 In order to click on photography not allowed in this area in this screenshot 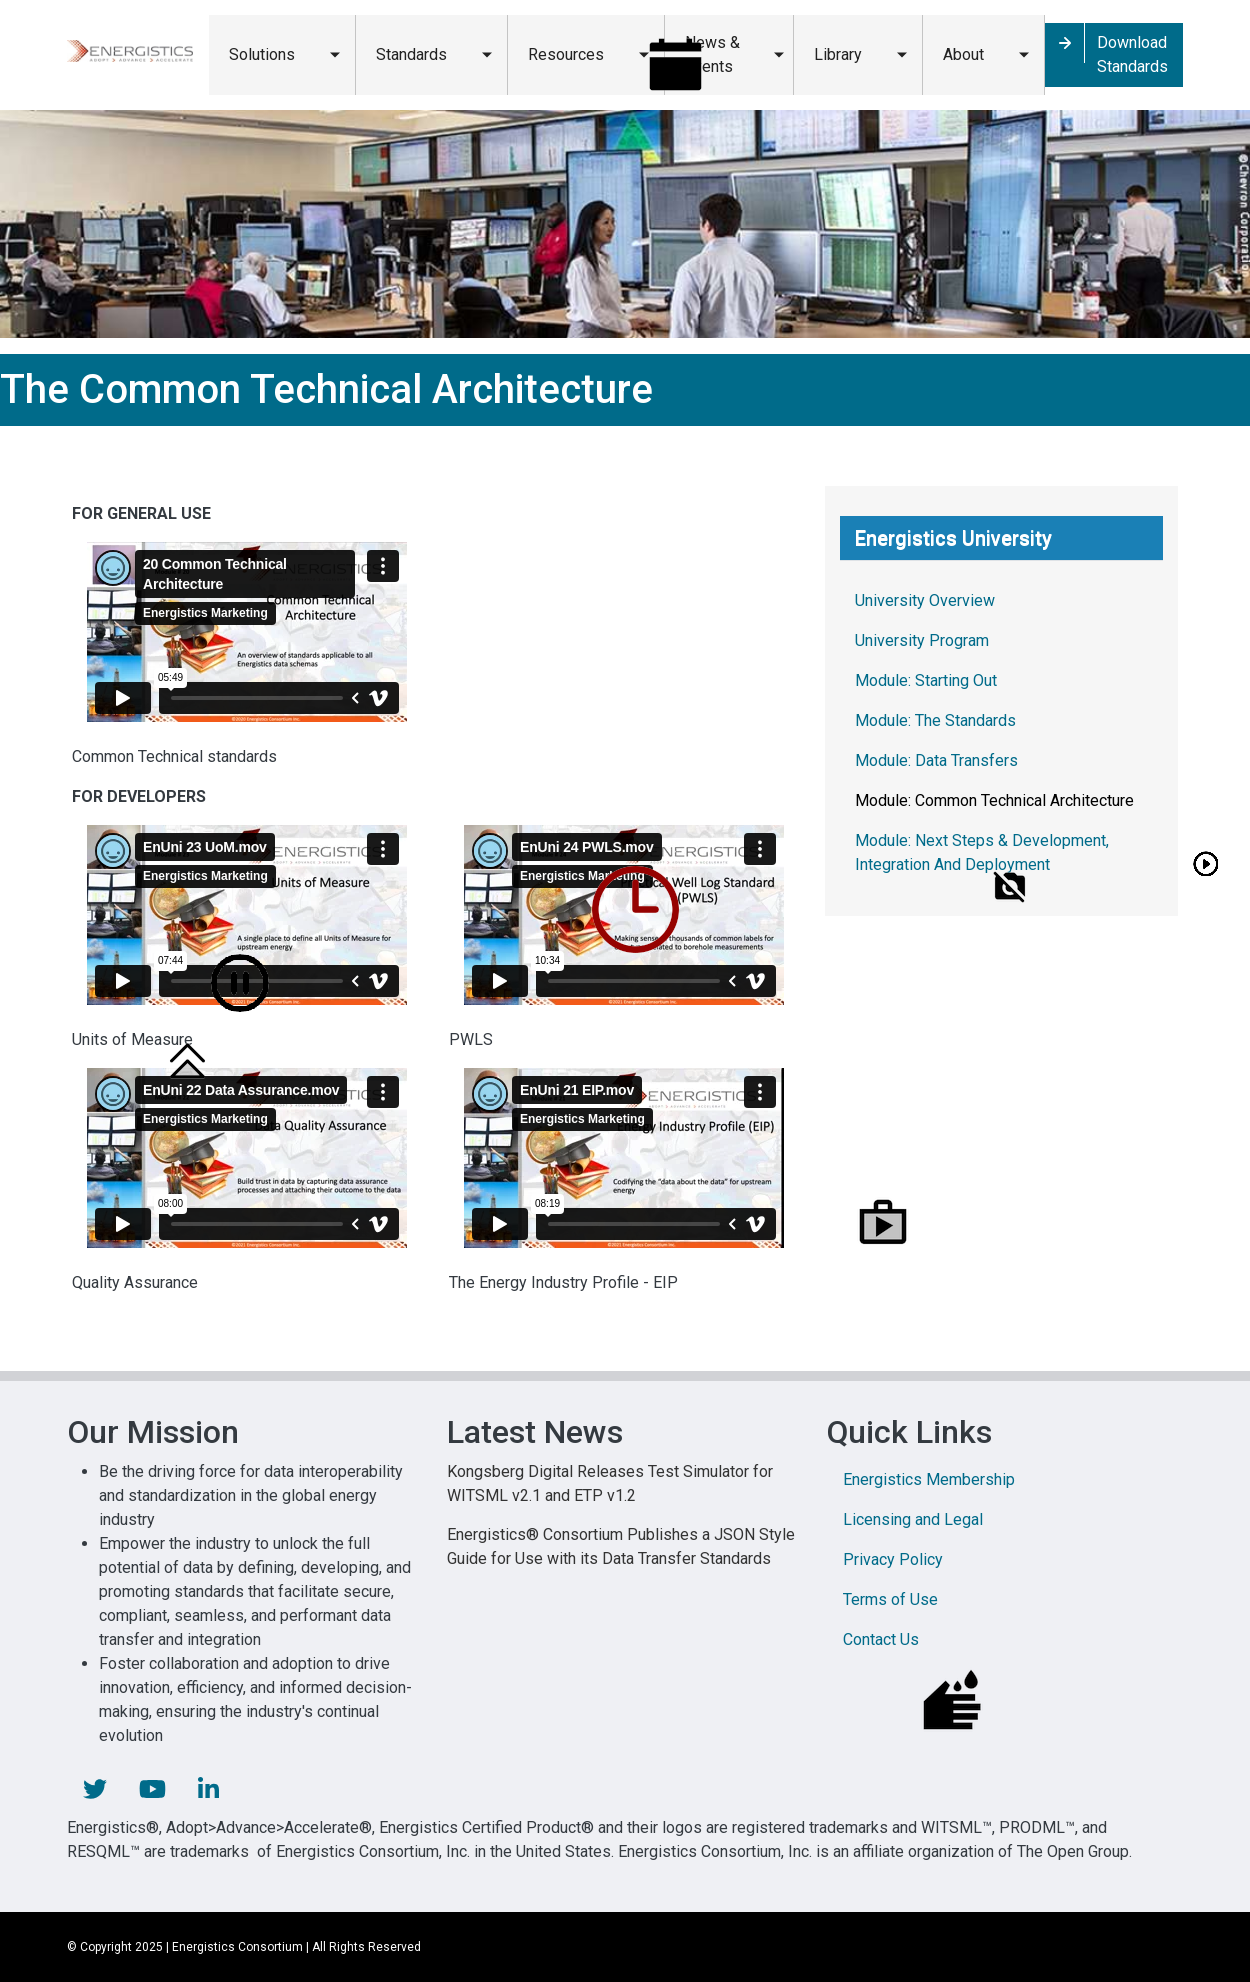, I will do `click(1010, 886)`.